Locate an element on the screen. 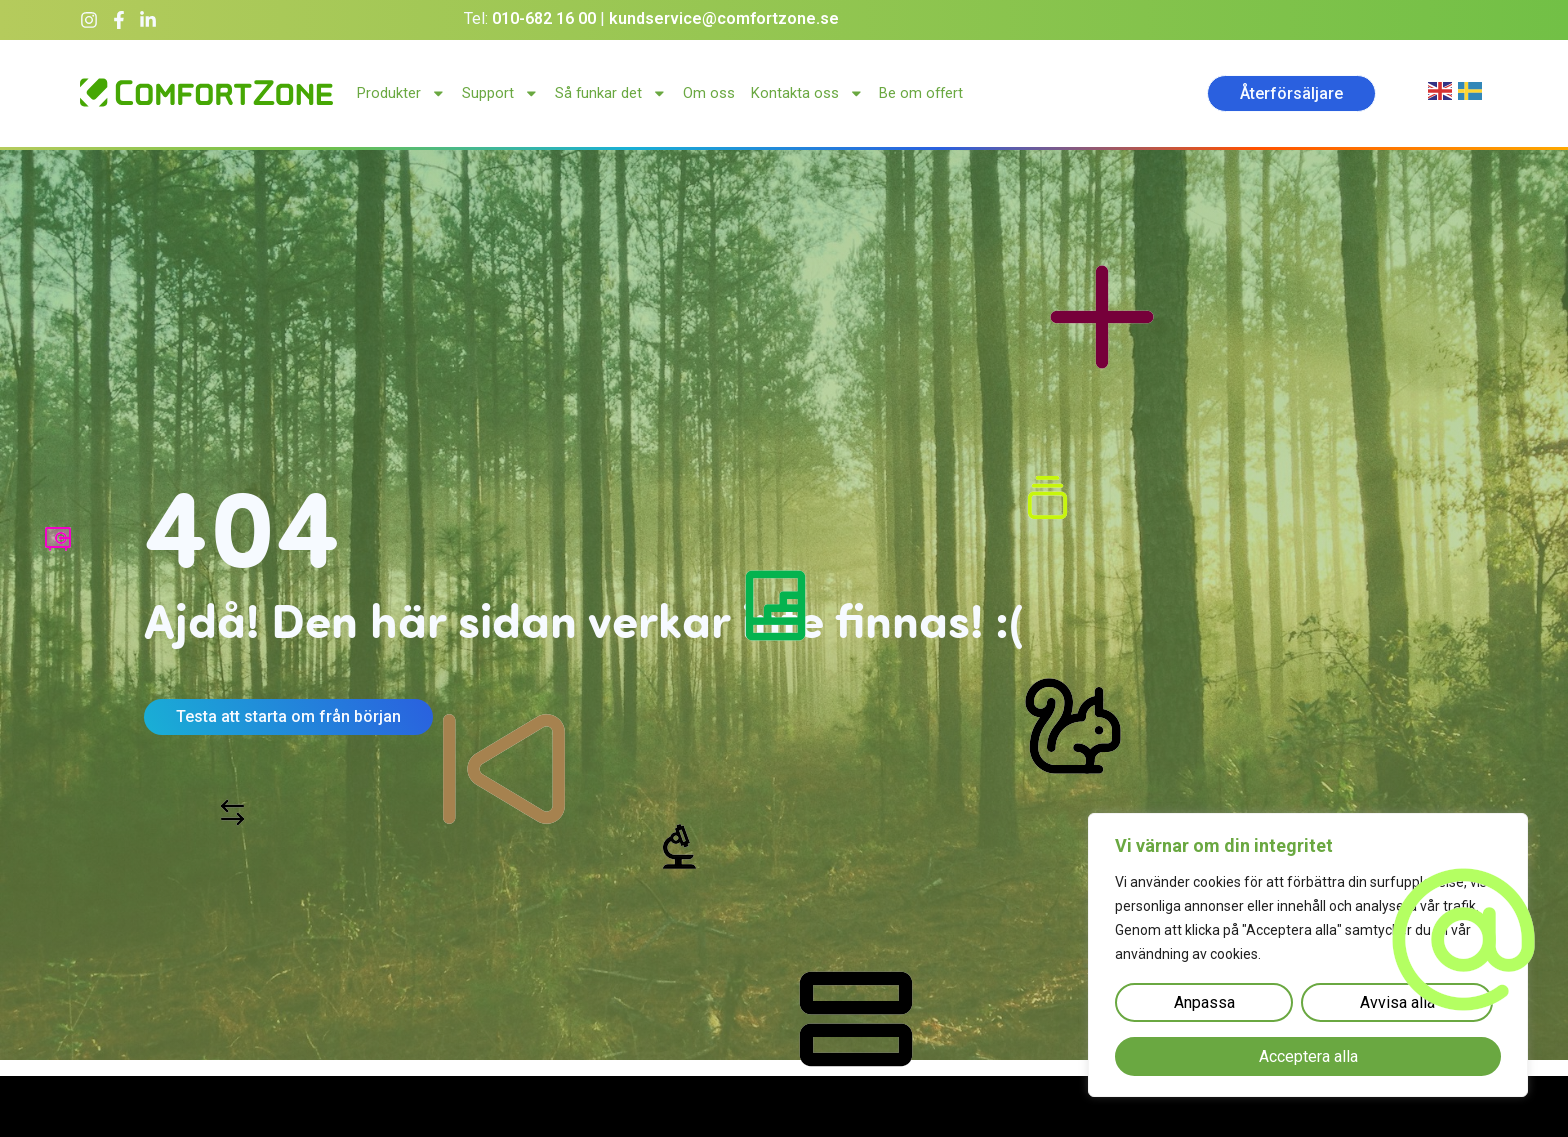 This screenshot has height=1137, width=1568. access biotech or laboratory features is located at coordinates (679, 847).